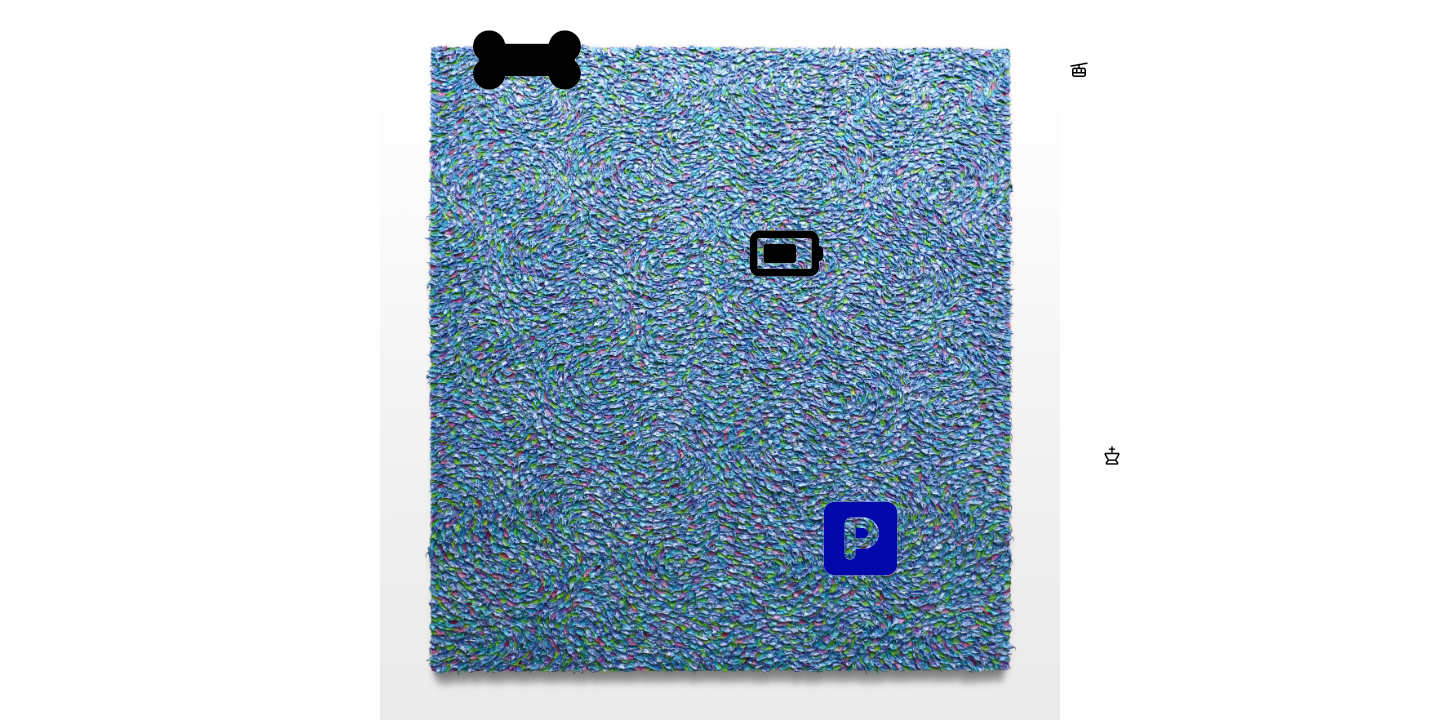  I want to click on represents the king piece in a chess game, so click(1112, 456).